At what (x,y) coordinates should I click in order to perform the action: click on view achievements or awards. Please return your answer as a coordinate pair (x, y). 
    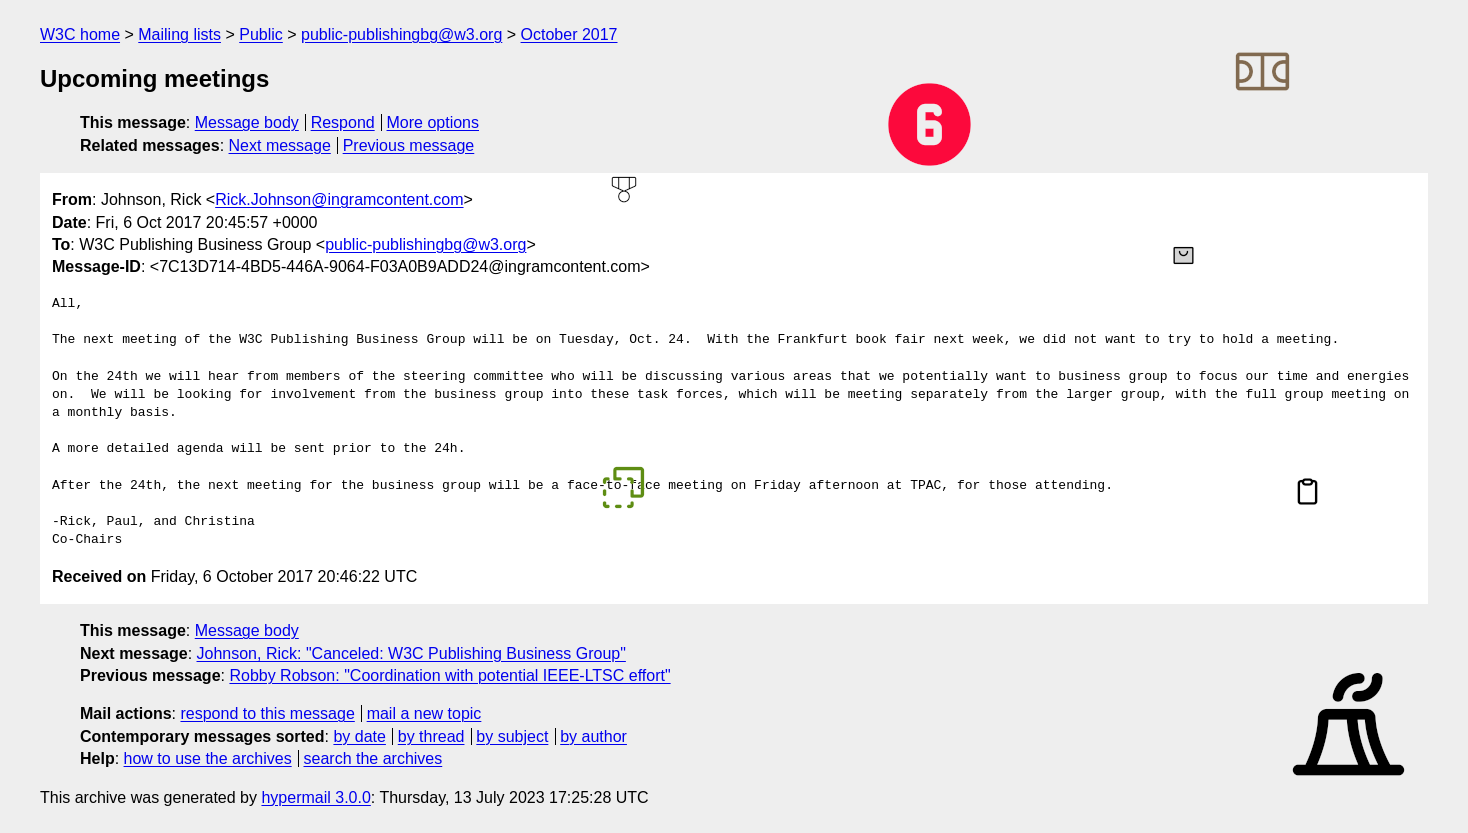
    Looking at the image, I should click on (624, 188).